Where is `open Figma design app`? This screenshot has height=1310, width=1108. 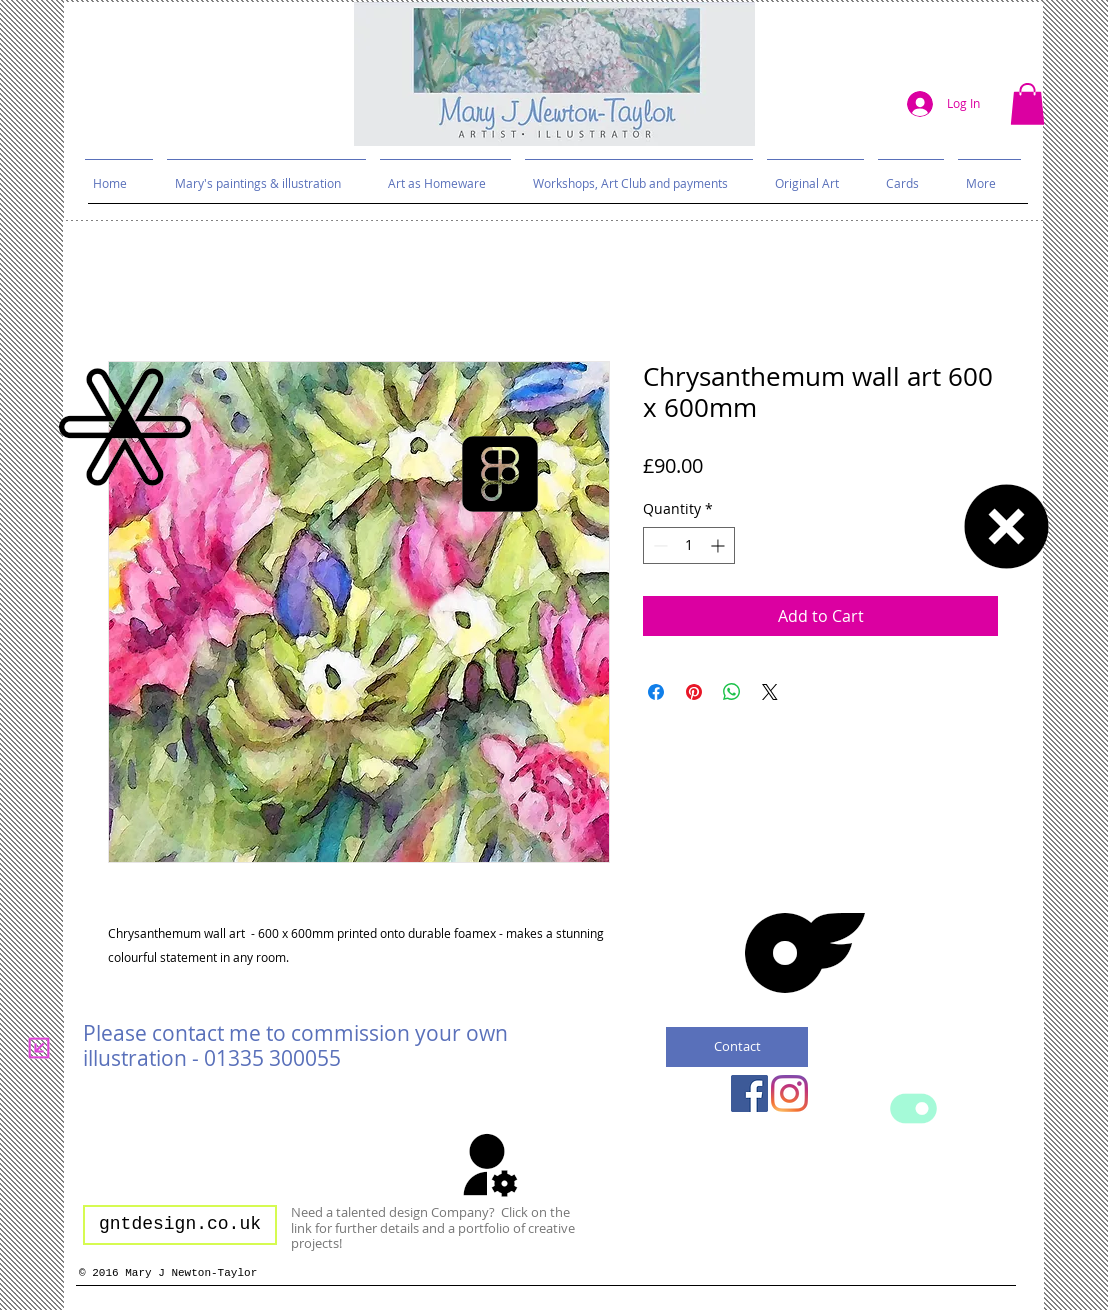 open Figma design app is located at coordinates (500, 474).